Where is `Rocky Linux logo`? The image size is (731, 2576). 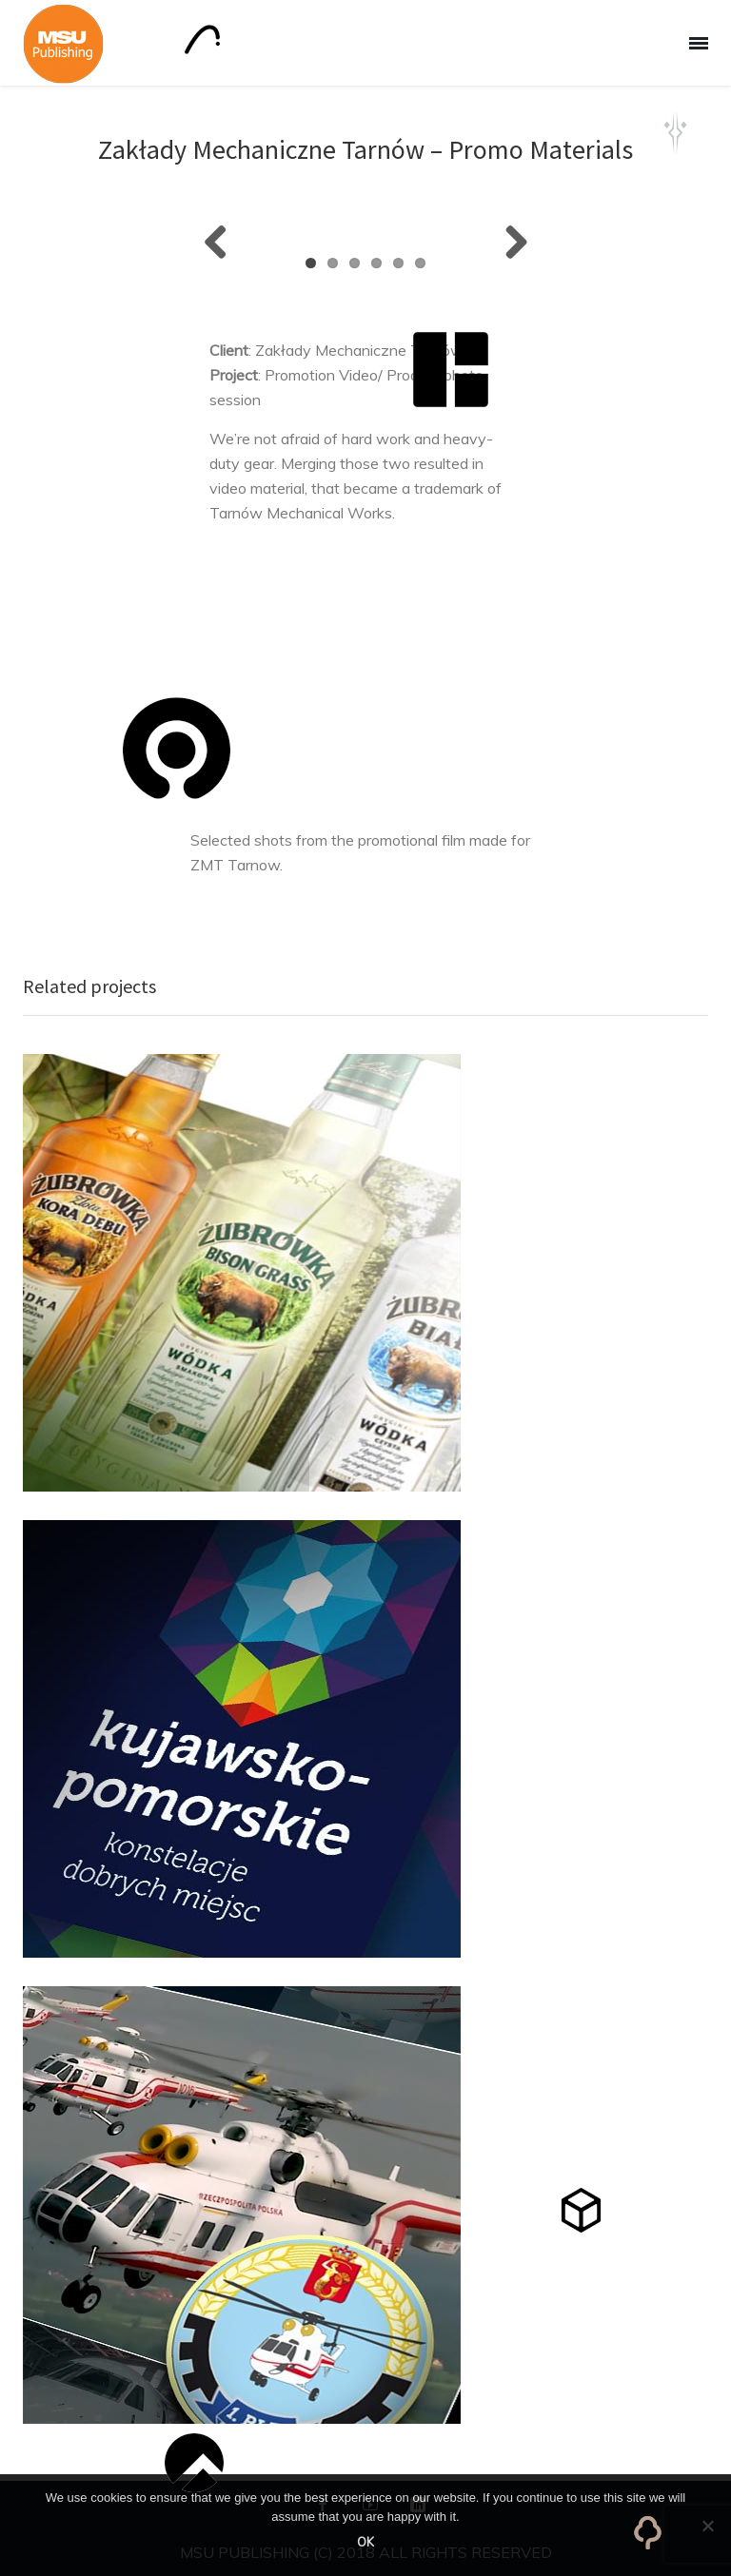
Rocky Linux logo is located at coordinates (194, 2463).